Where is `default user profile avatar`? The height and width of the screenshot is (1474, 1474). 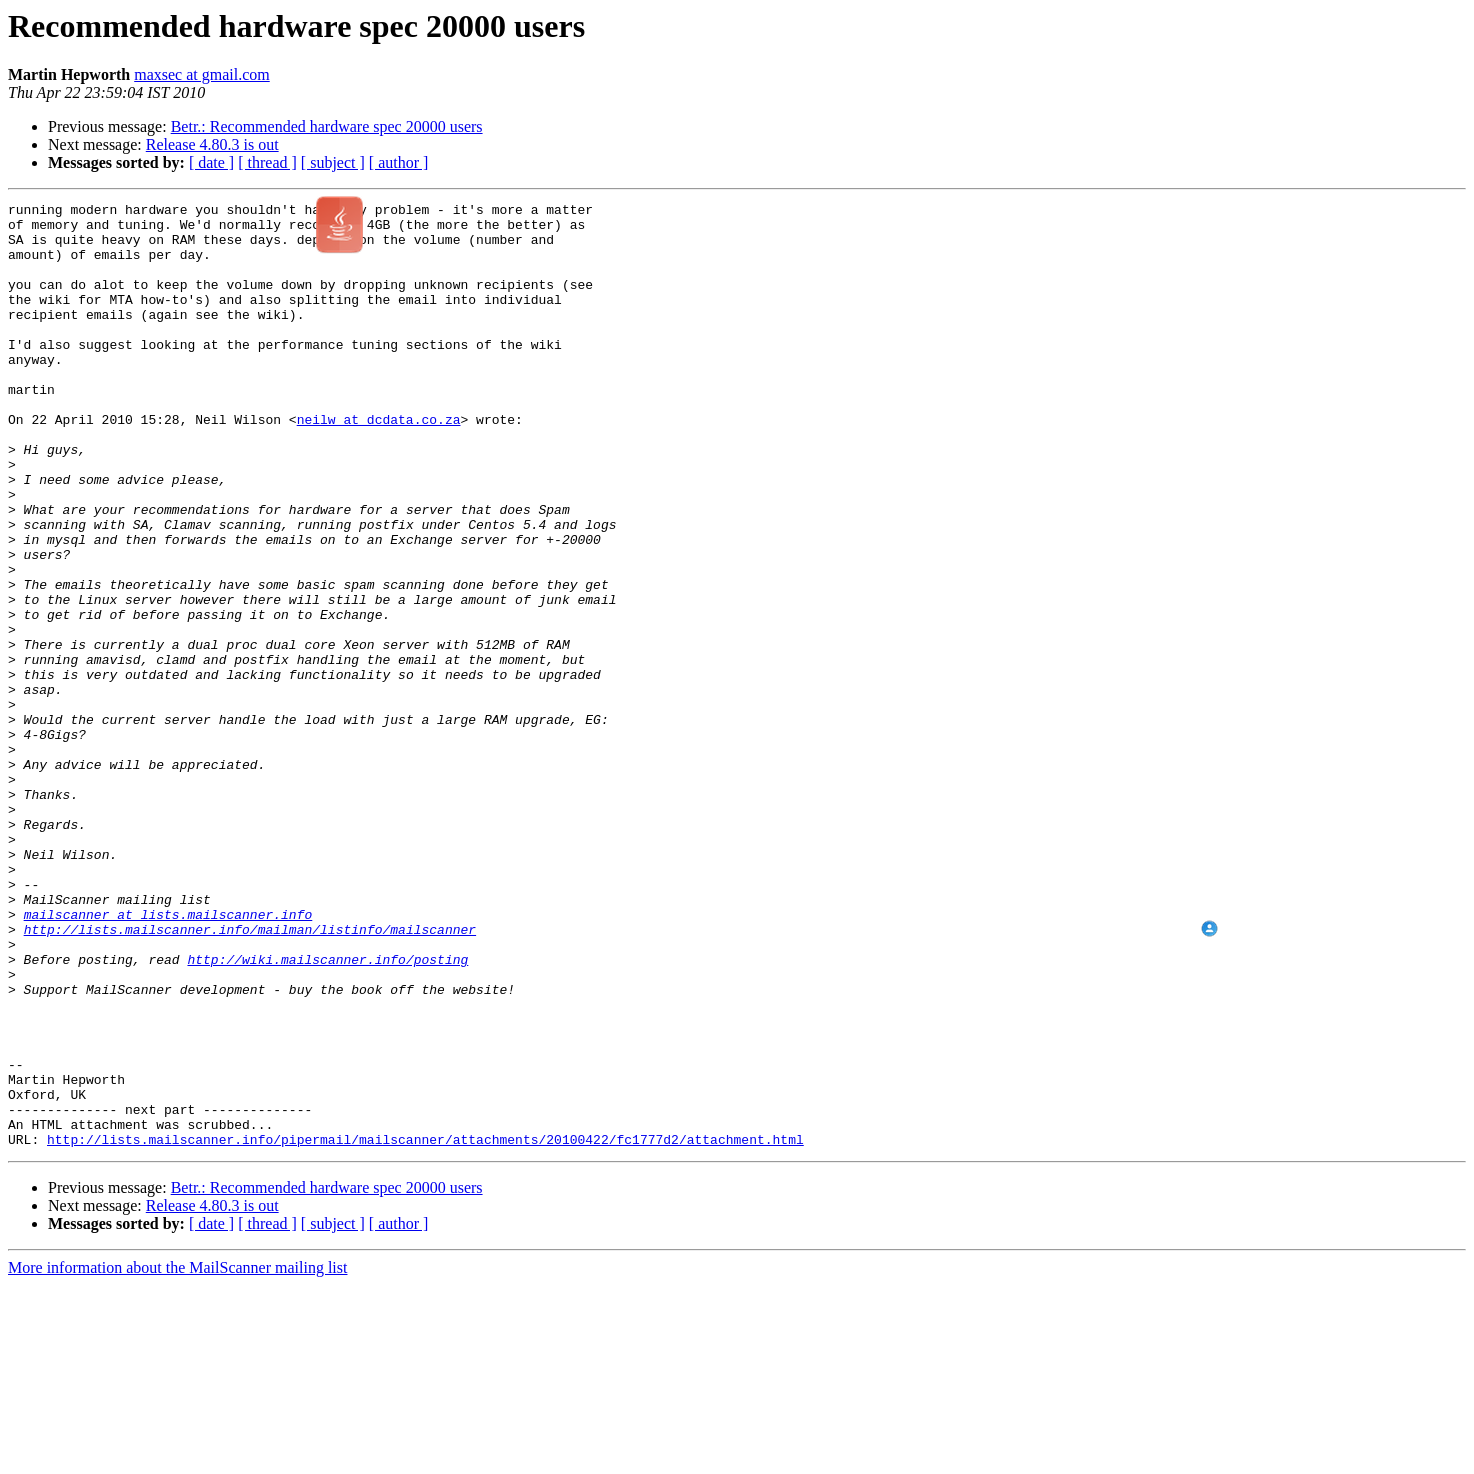
default user profile avatar is located at coordinates (1209, 928).